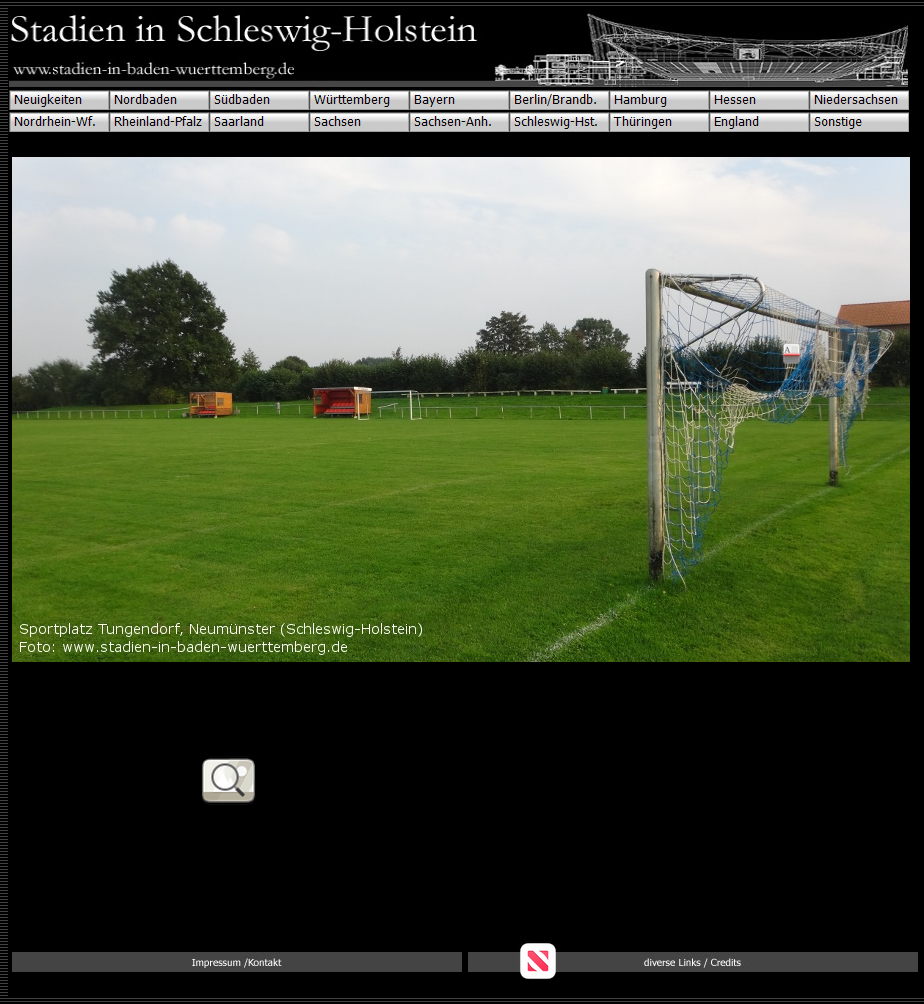 Image resolution: width=924 pixels, height=1004 pixels. I want to click on open the Apple News app, so click(538, 961).